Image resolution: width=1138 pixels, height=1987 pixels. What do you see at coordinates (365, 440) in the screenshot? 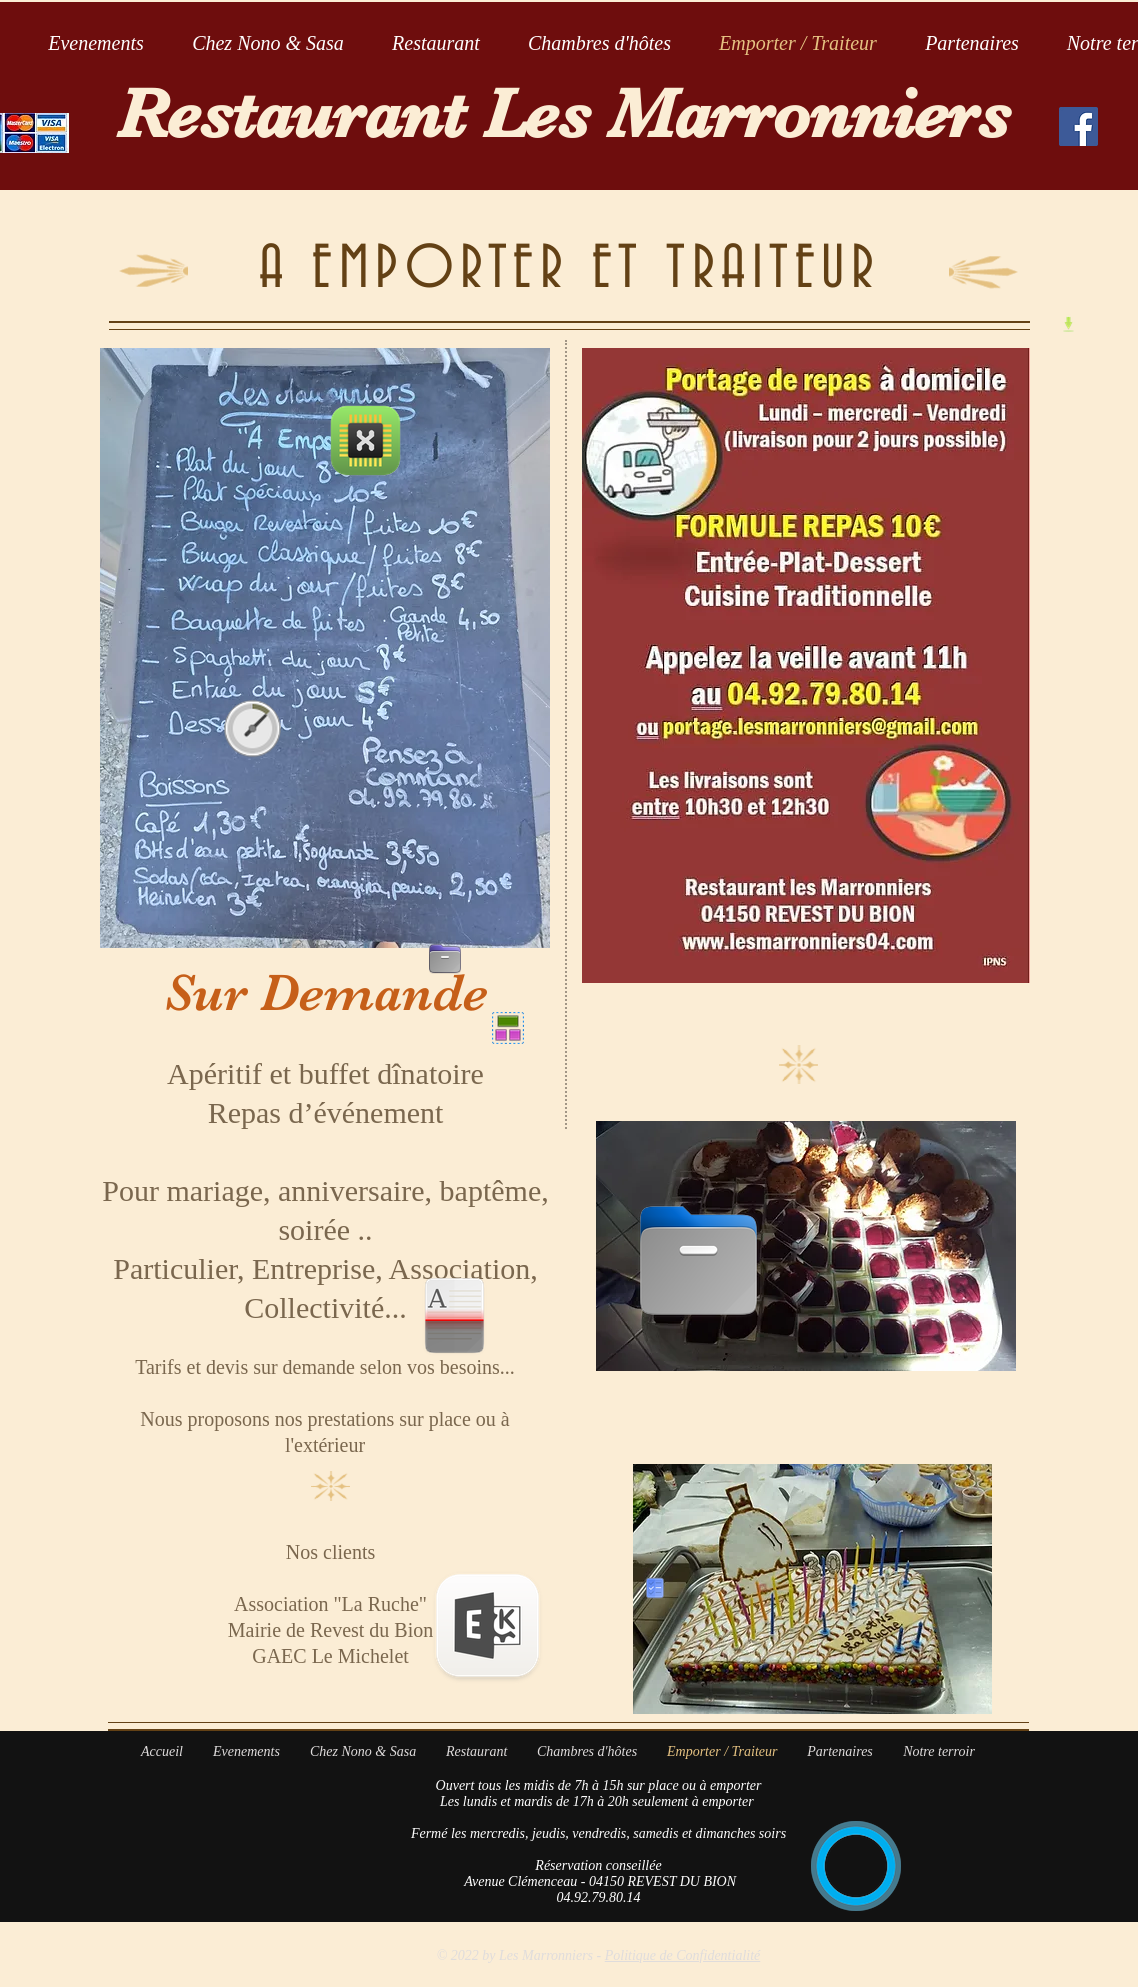
I see `open CPU-X system information app` at bounding box center [365, 440].